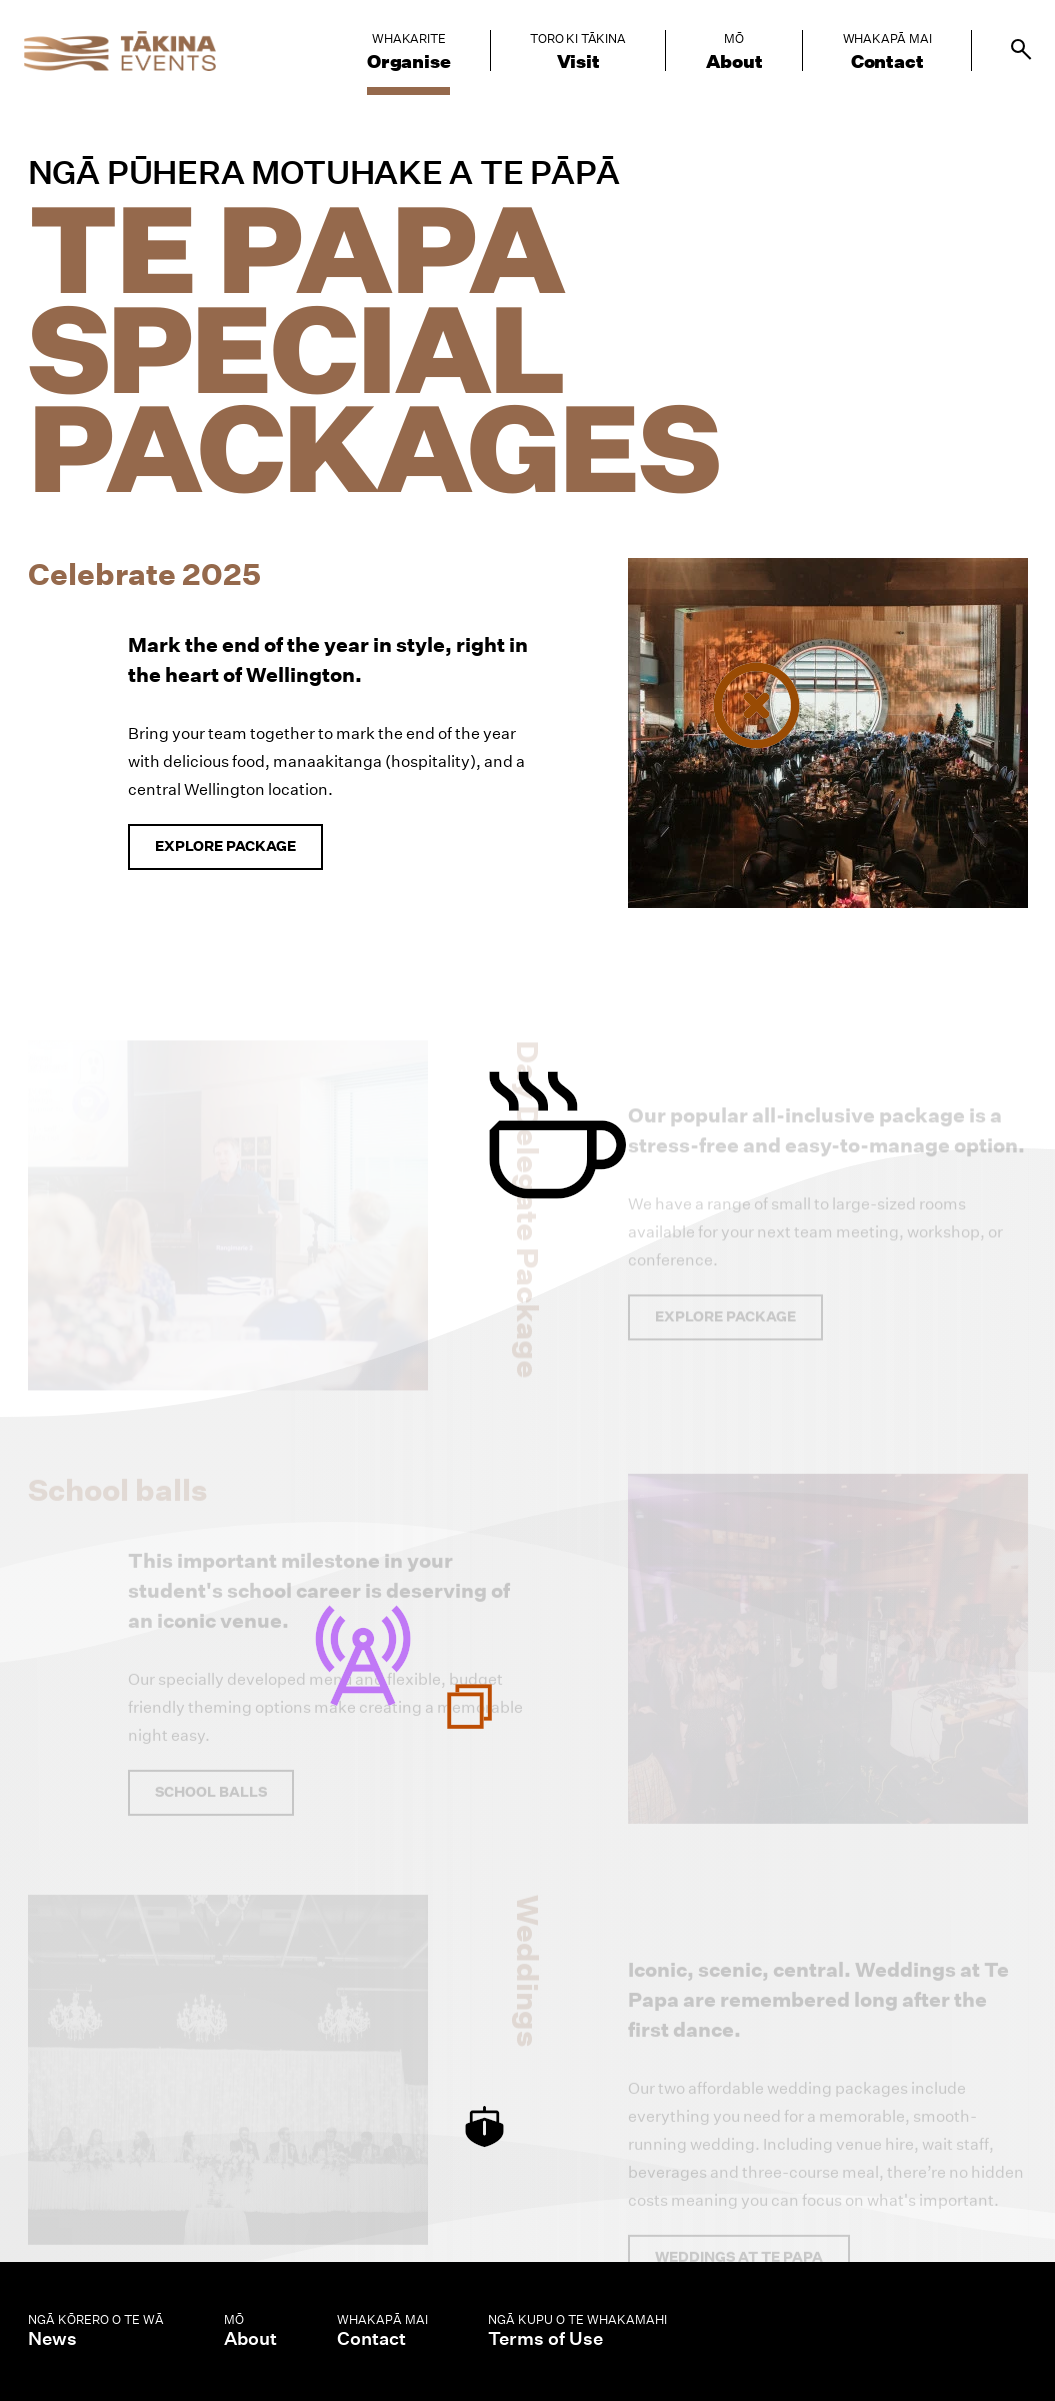 This screenshot has width=1055, height=2401. Describe the element at coordinates (484, 2126) in the screenshot. I see `access boat or ferry services` at that location.